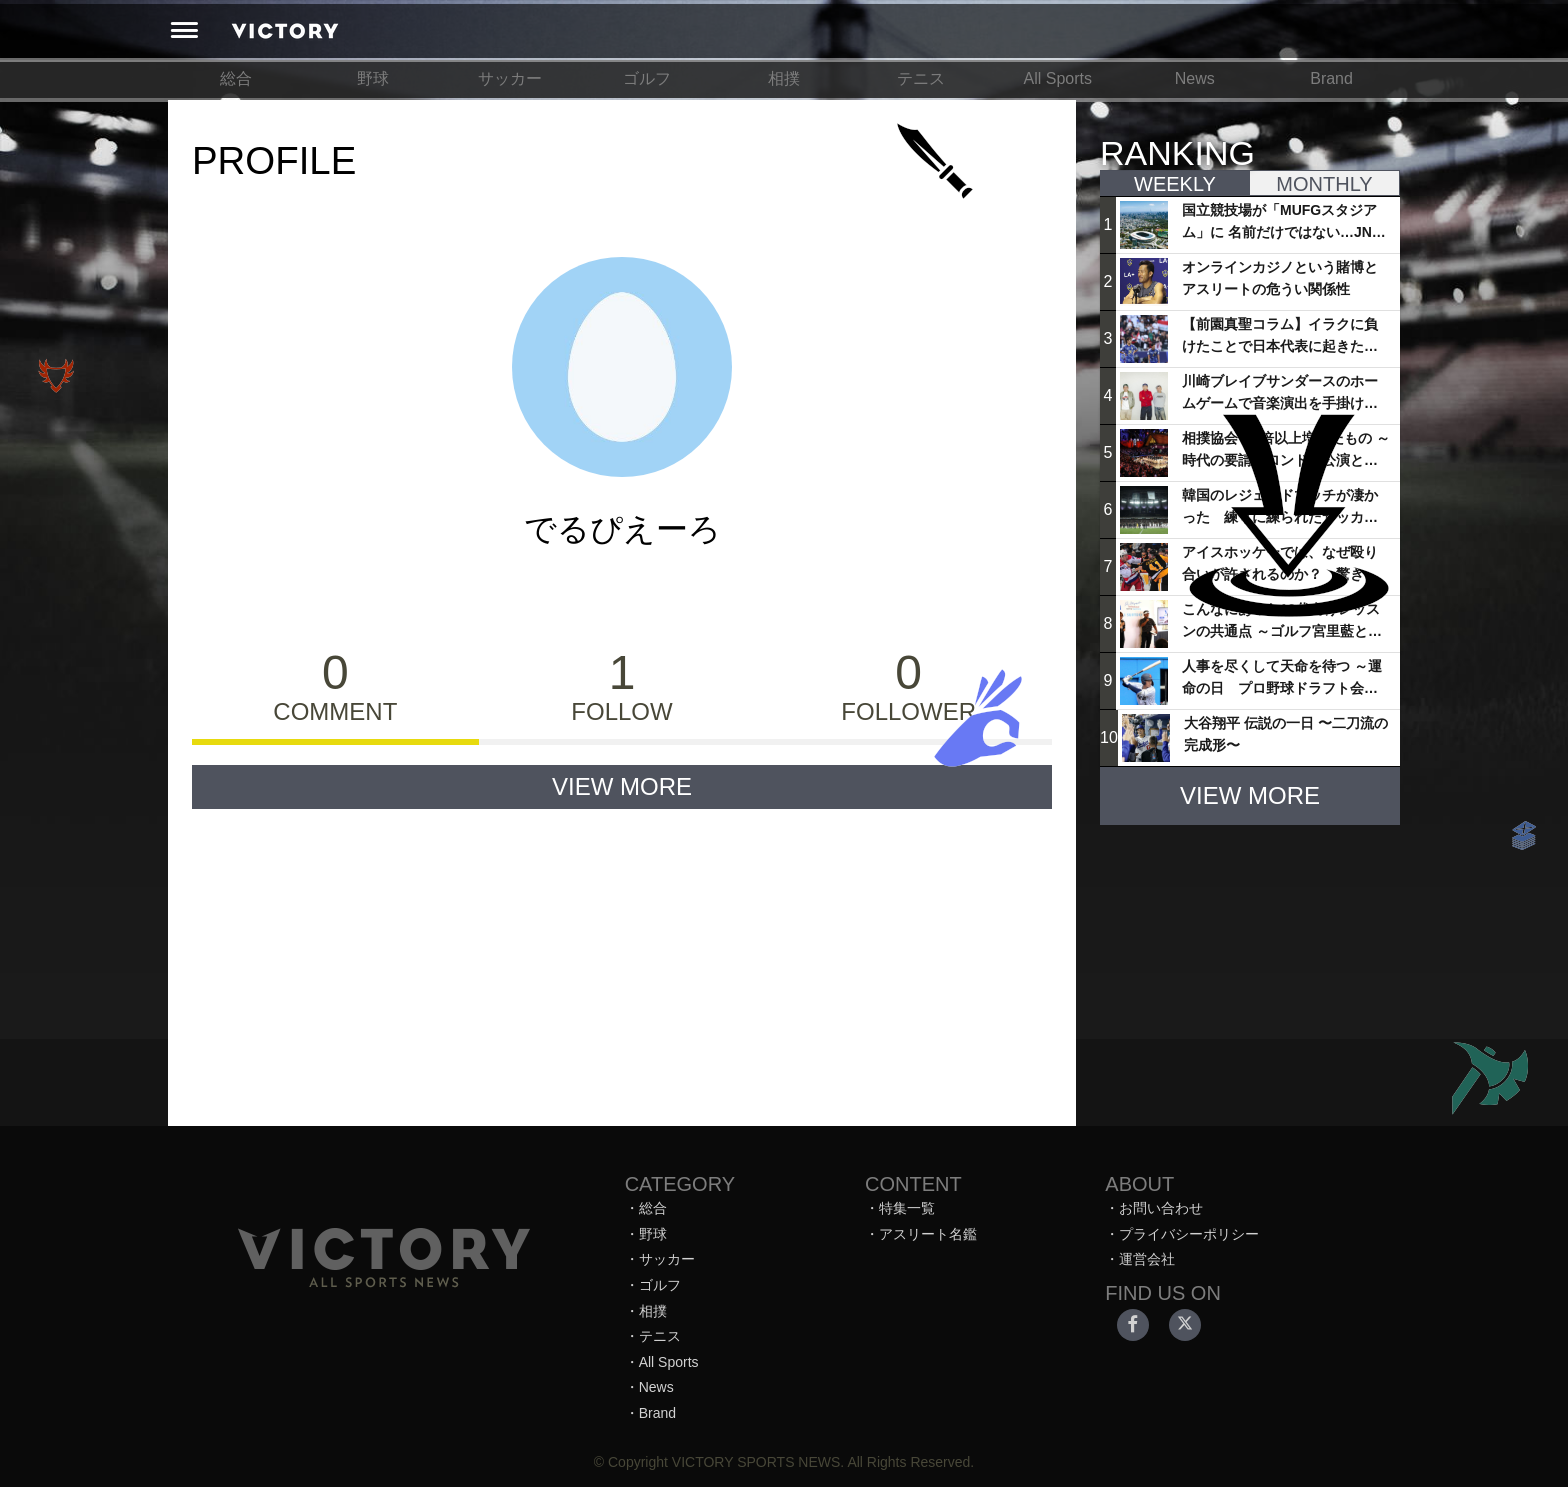 The image size is (1568, 1487). I want to click on delete or remove a card from your deck, so click(1524, 834).